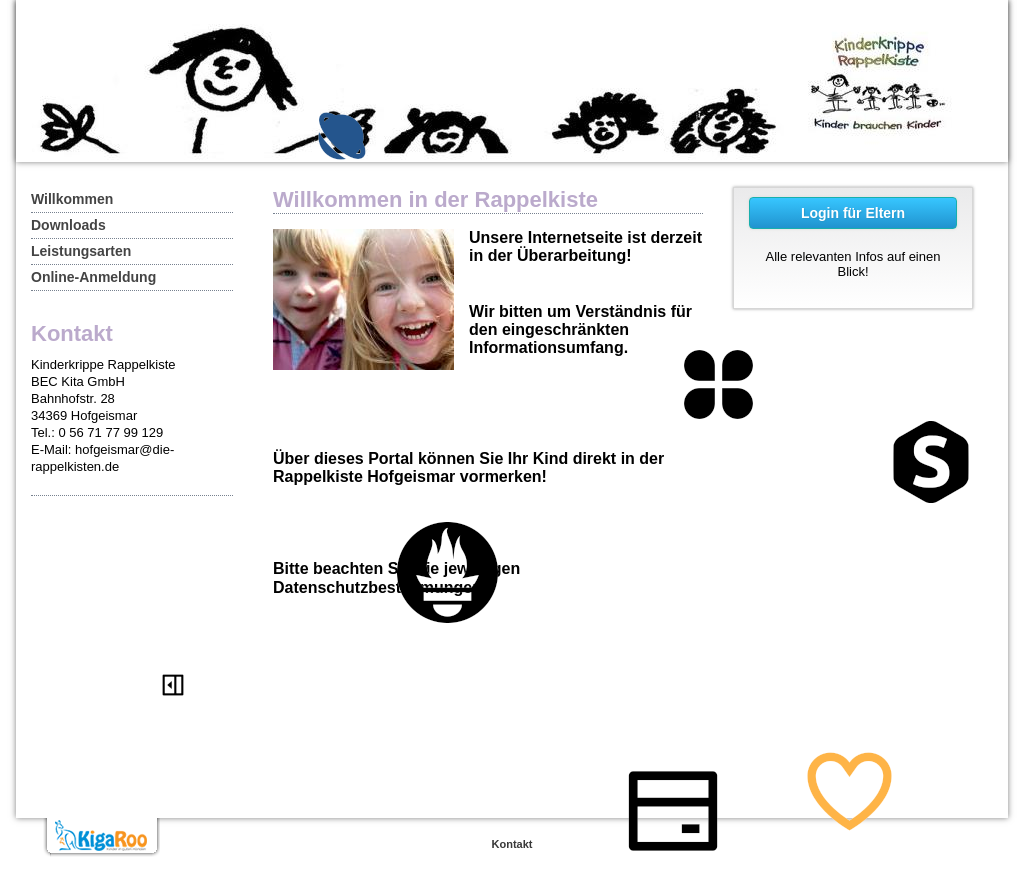 Image resolution: width=1024 pixels, height=870 pixels. Describe the element at coordinates (341, 137) in the screenshot. I see `explore global or worldwide content` at that location.